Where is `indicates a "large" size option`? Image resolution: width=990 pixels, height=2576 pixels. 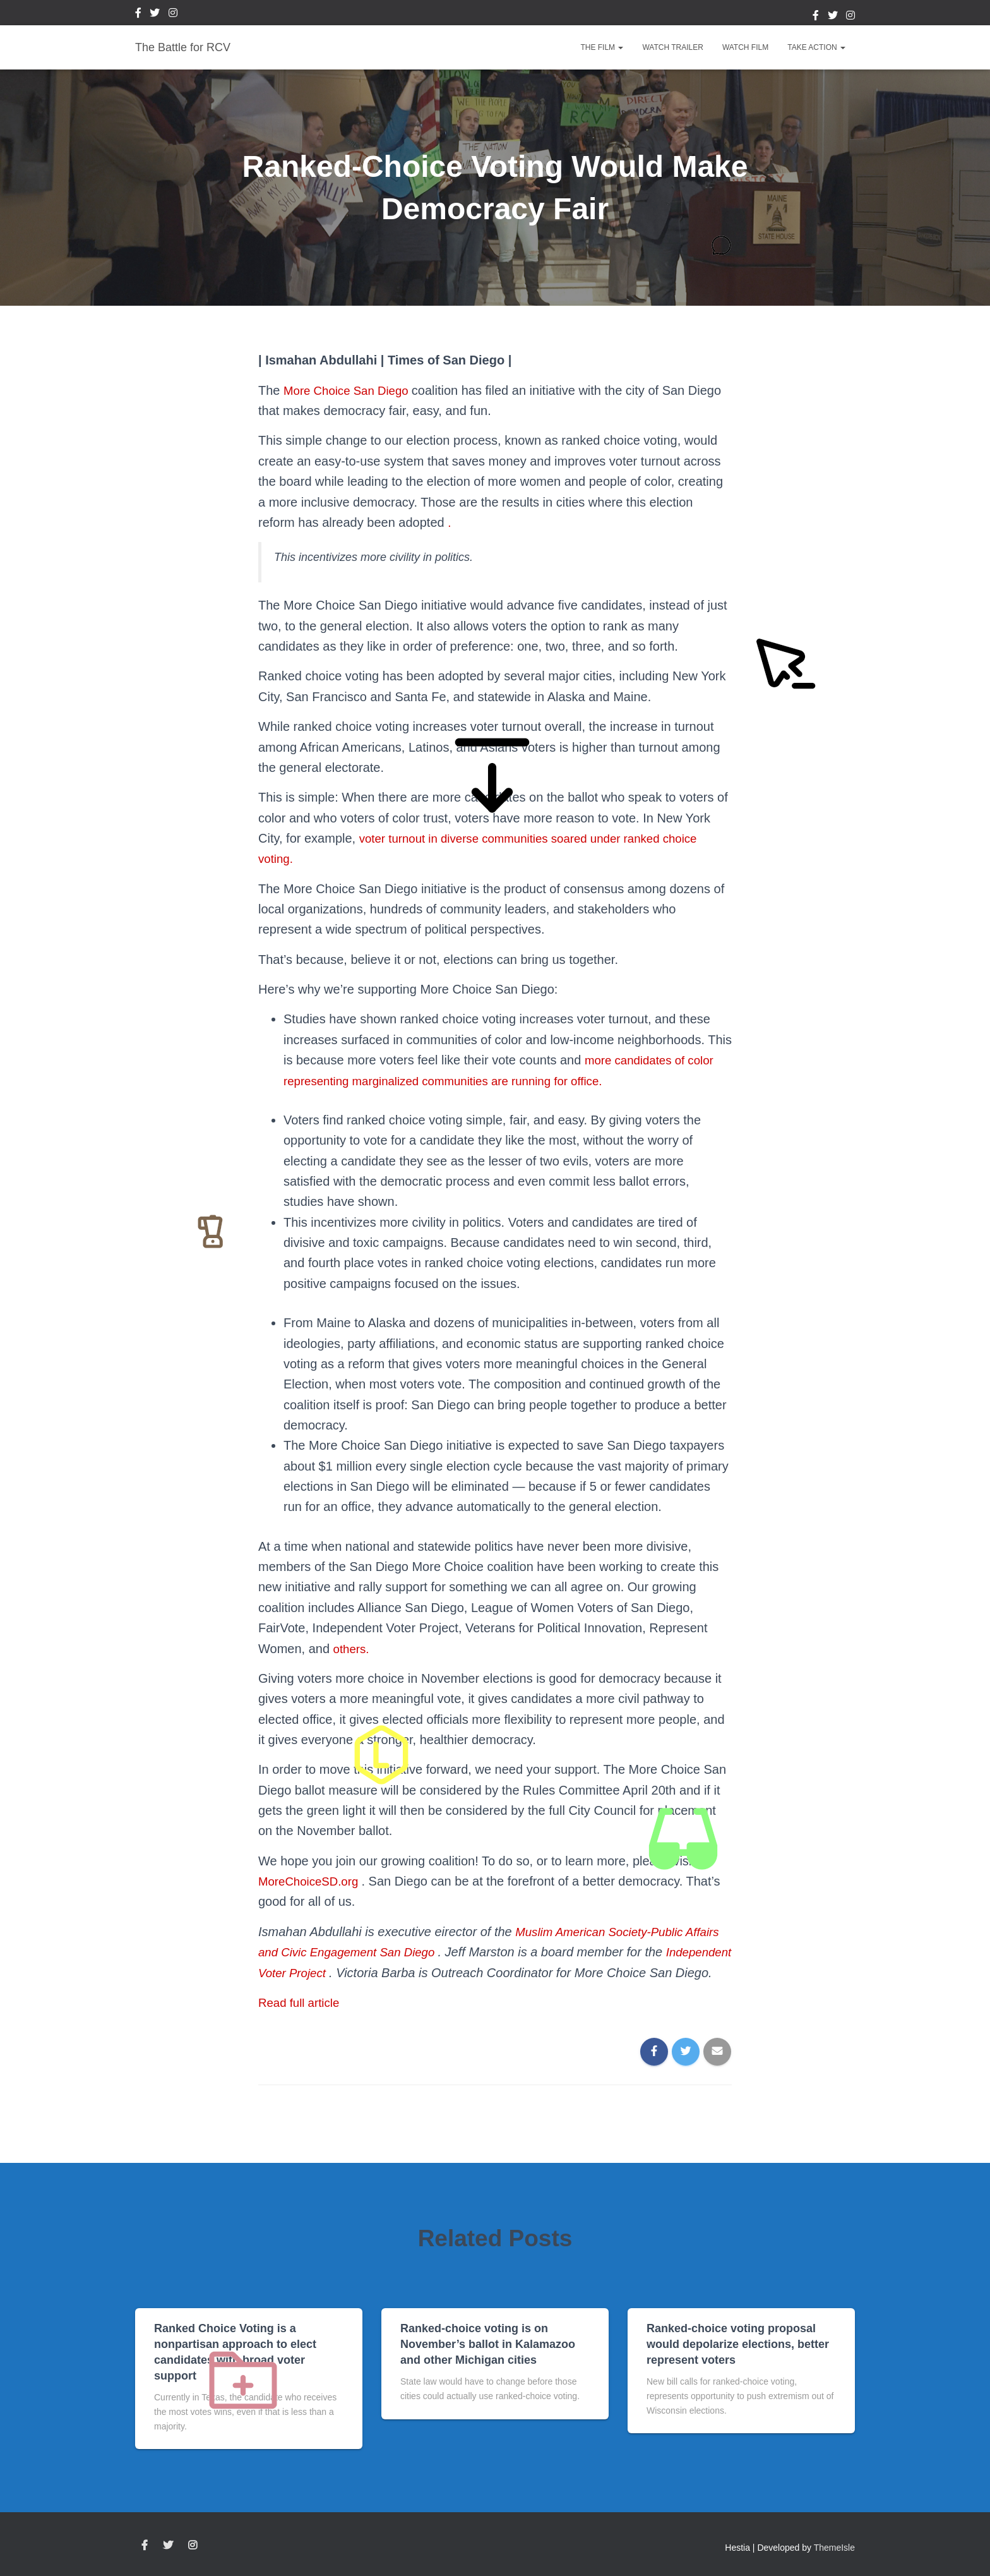 indicates a "large" size option is located at coordinates (381, 1755).